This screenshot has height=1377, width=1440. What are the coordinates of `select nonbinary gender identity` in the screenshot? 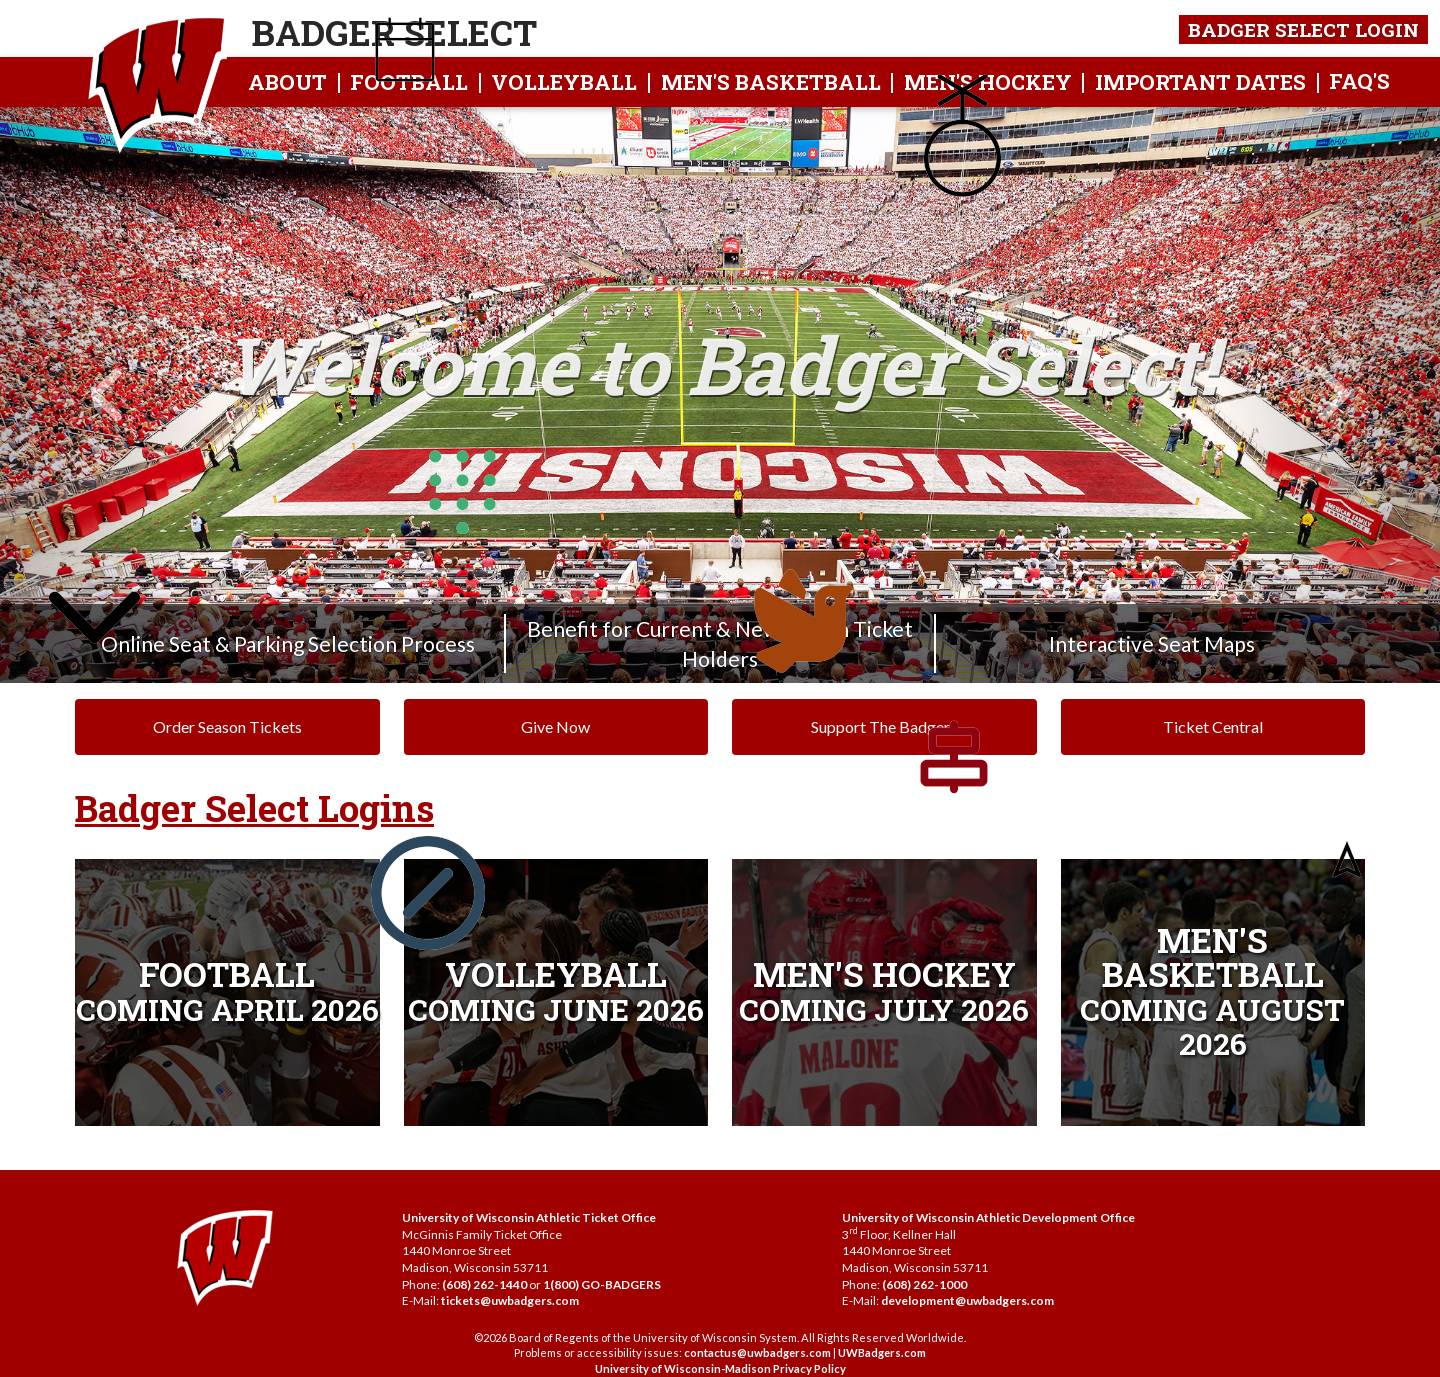 It's located at (962, 135).